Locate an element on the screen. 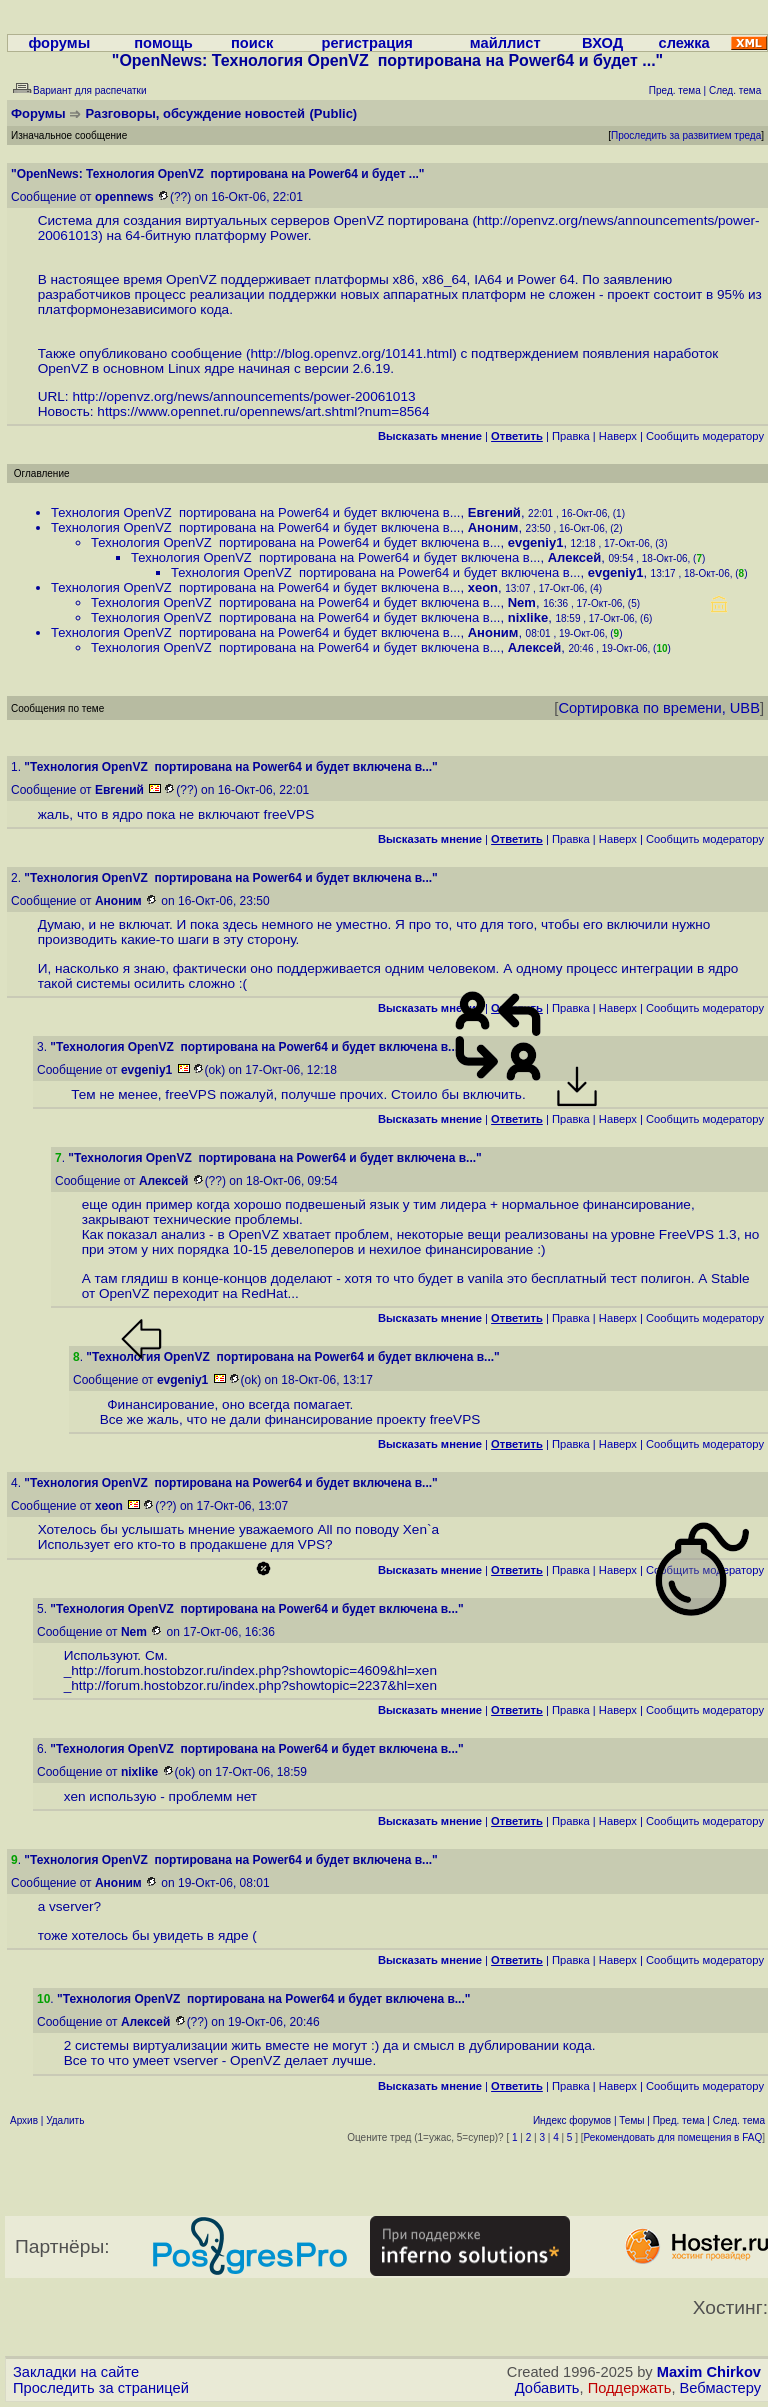  indicates a destructive or irreversible action is located at coordinates (697, 1567).